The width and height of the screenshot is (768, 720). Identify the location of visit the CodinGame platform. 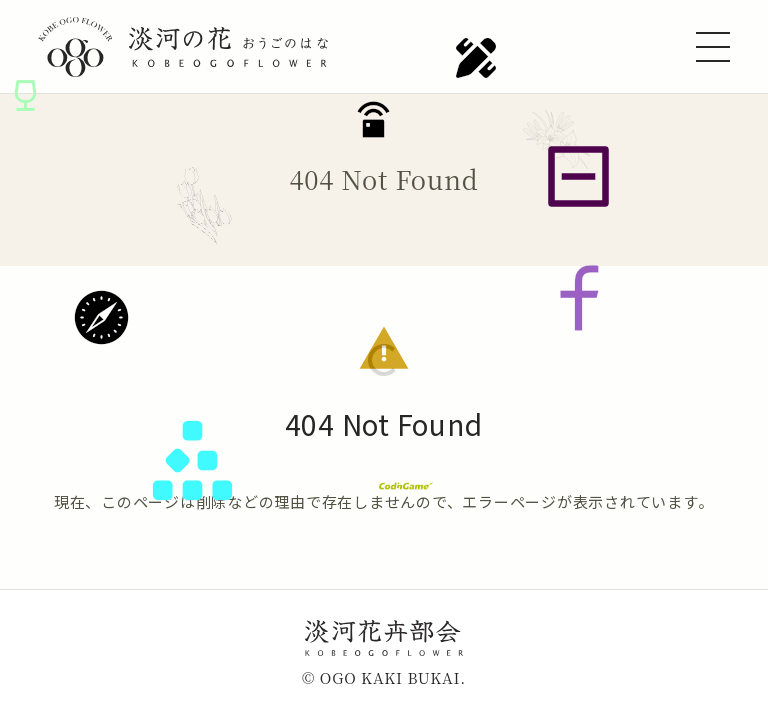
(406, 486).